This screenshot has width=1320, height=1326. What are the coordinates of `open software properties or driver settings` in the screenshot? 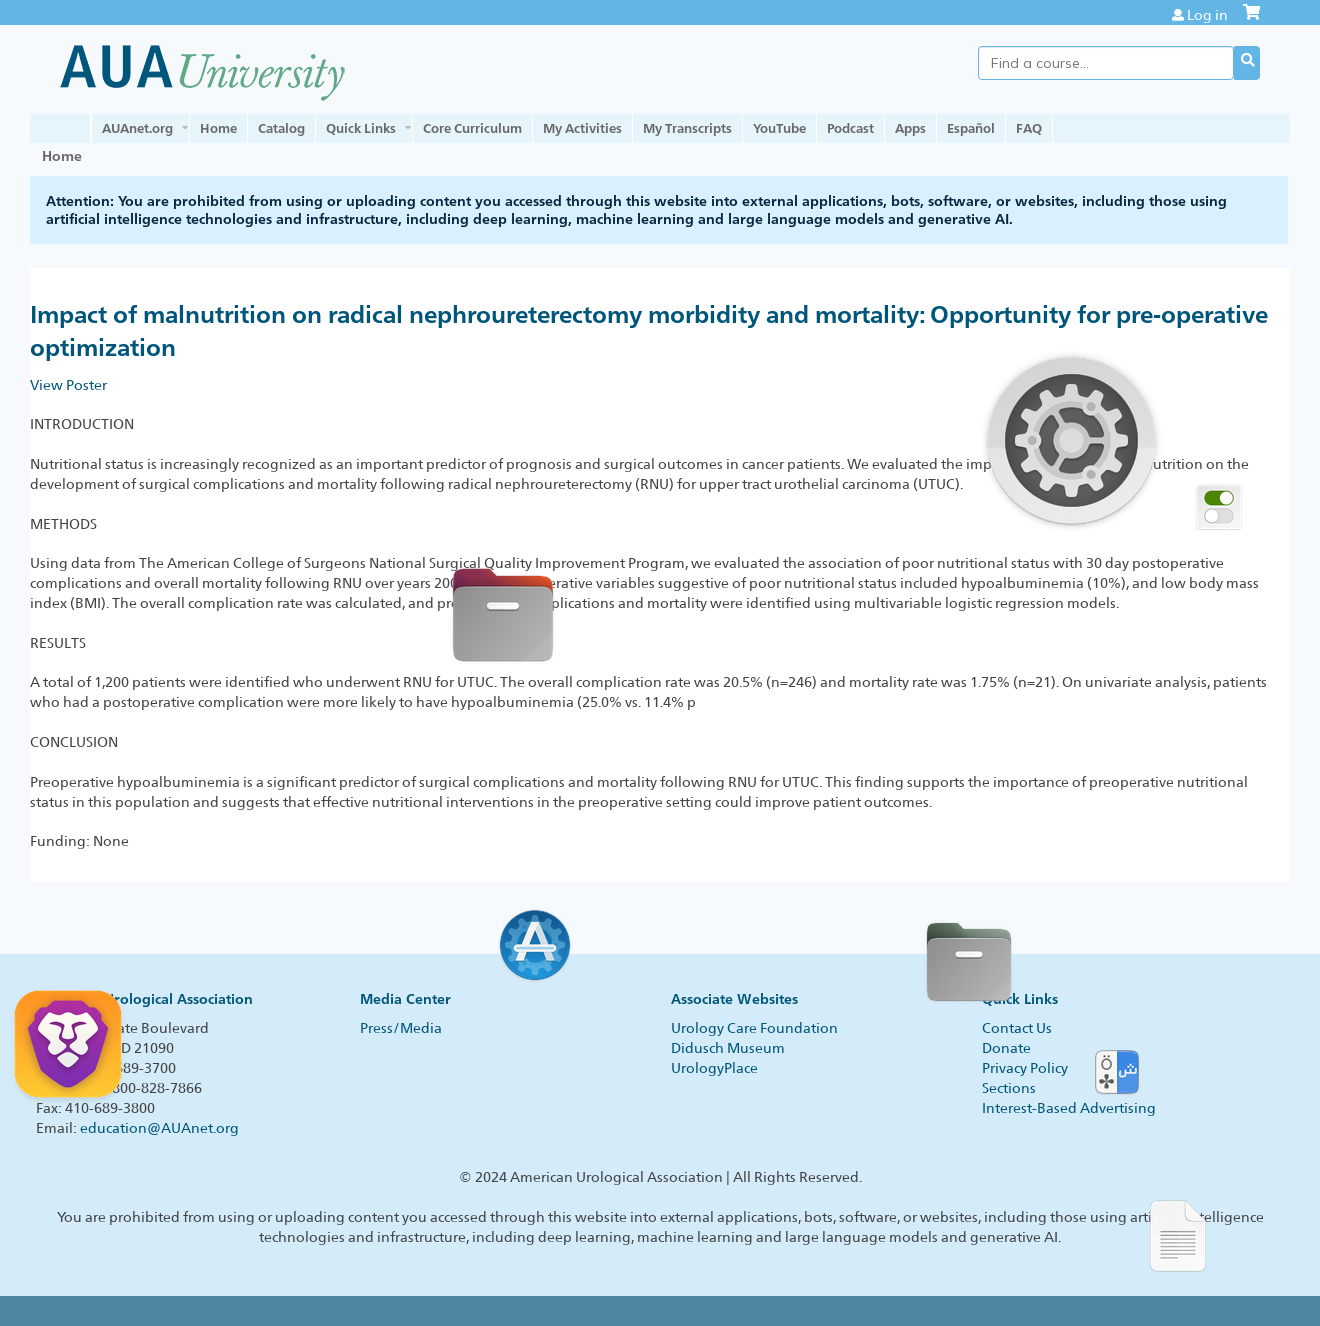 It's located at (535, 945).